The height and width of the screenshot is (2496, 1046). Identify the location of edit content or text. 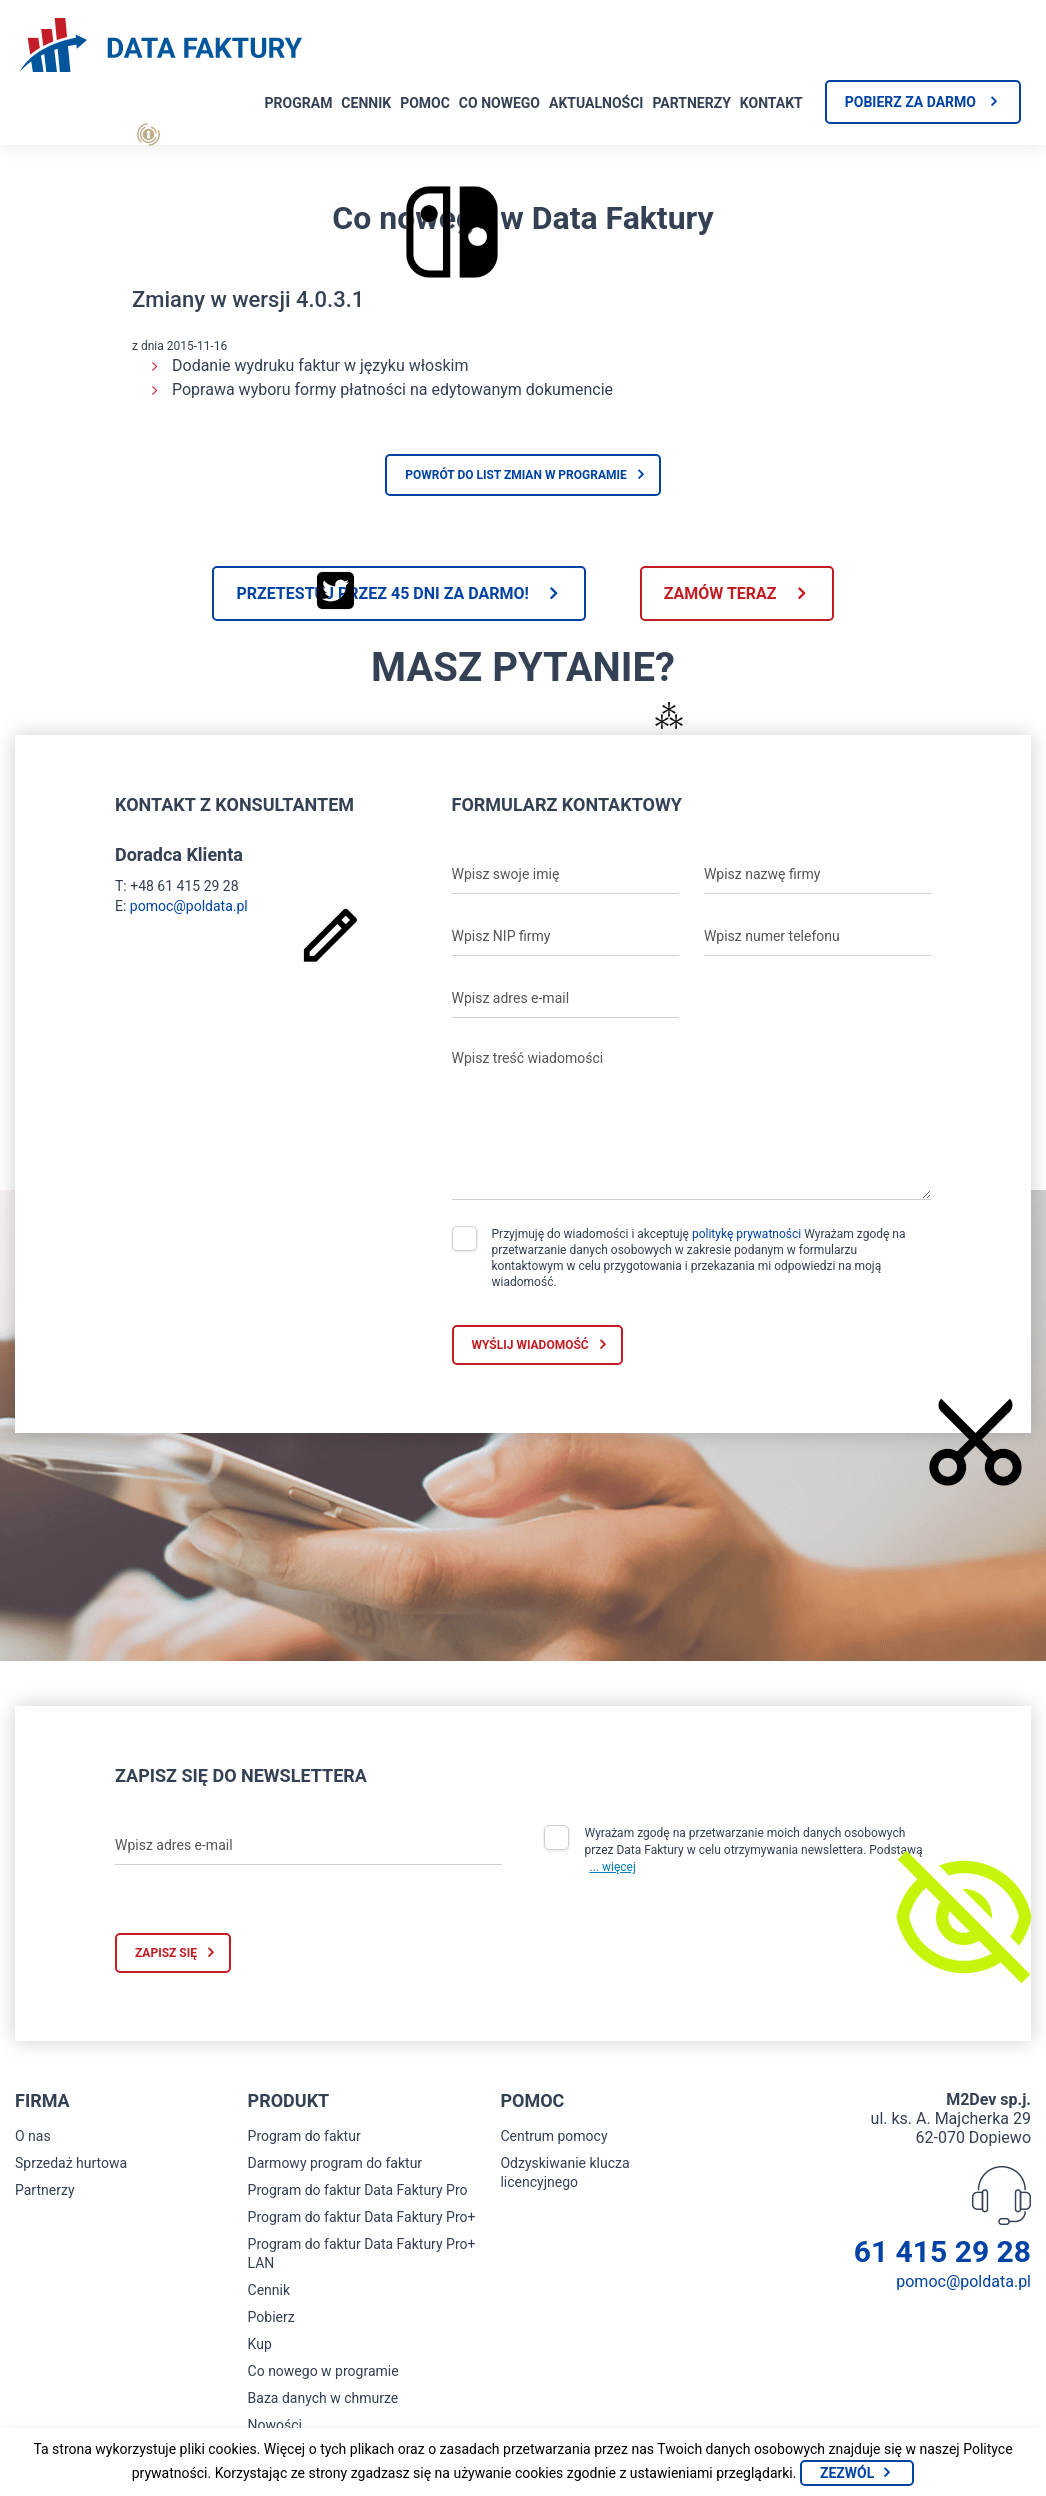
(330, 935).